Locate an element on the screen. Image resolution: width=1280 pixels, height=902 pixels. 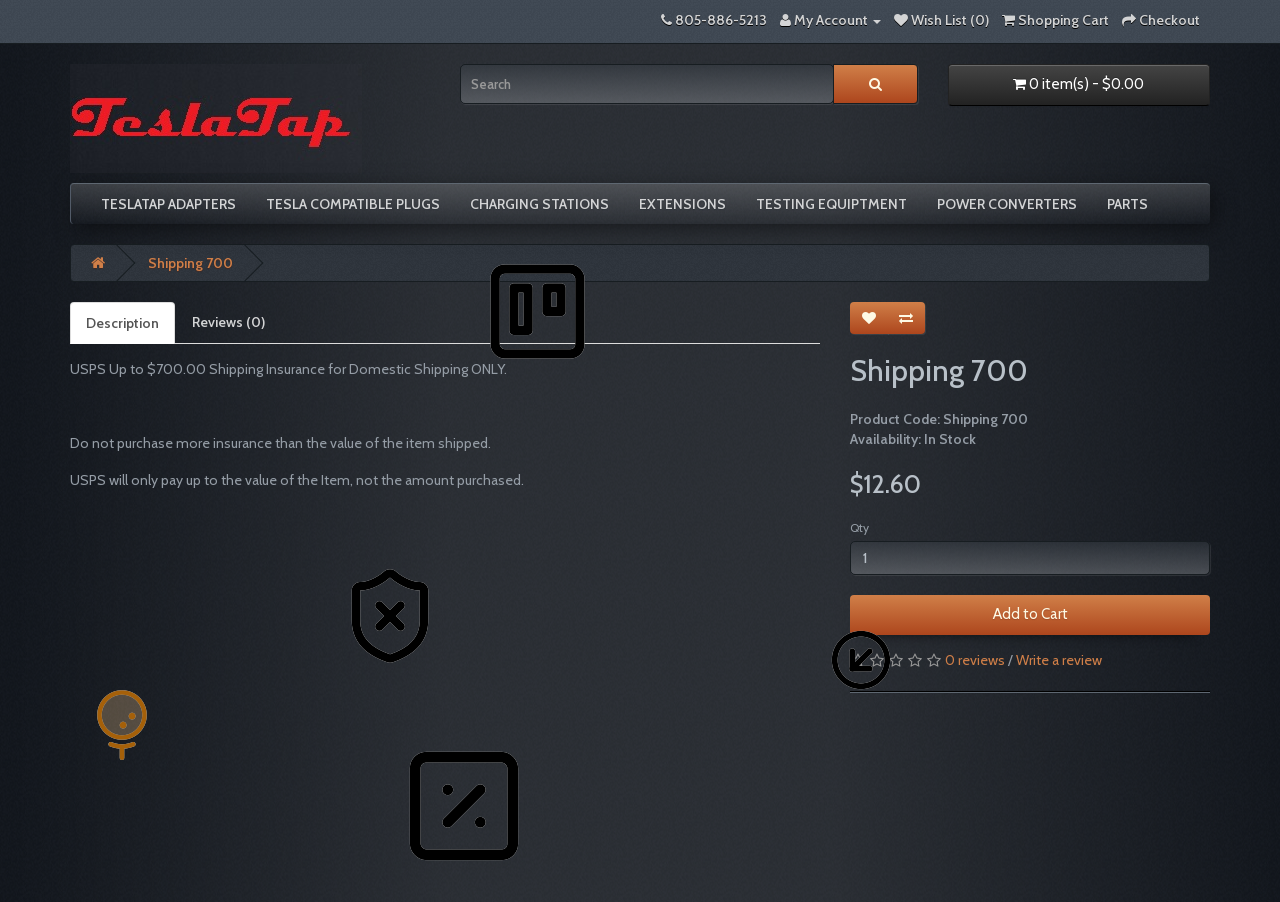
navigate to previous content or go back is located at coordinates (861, 660).